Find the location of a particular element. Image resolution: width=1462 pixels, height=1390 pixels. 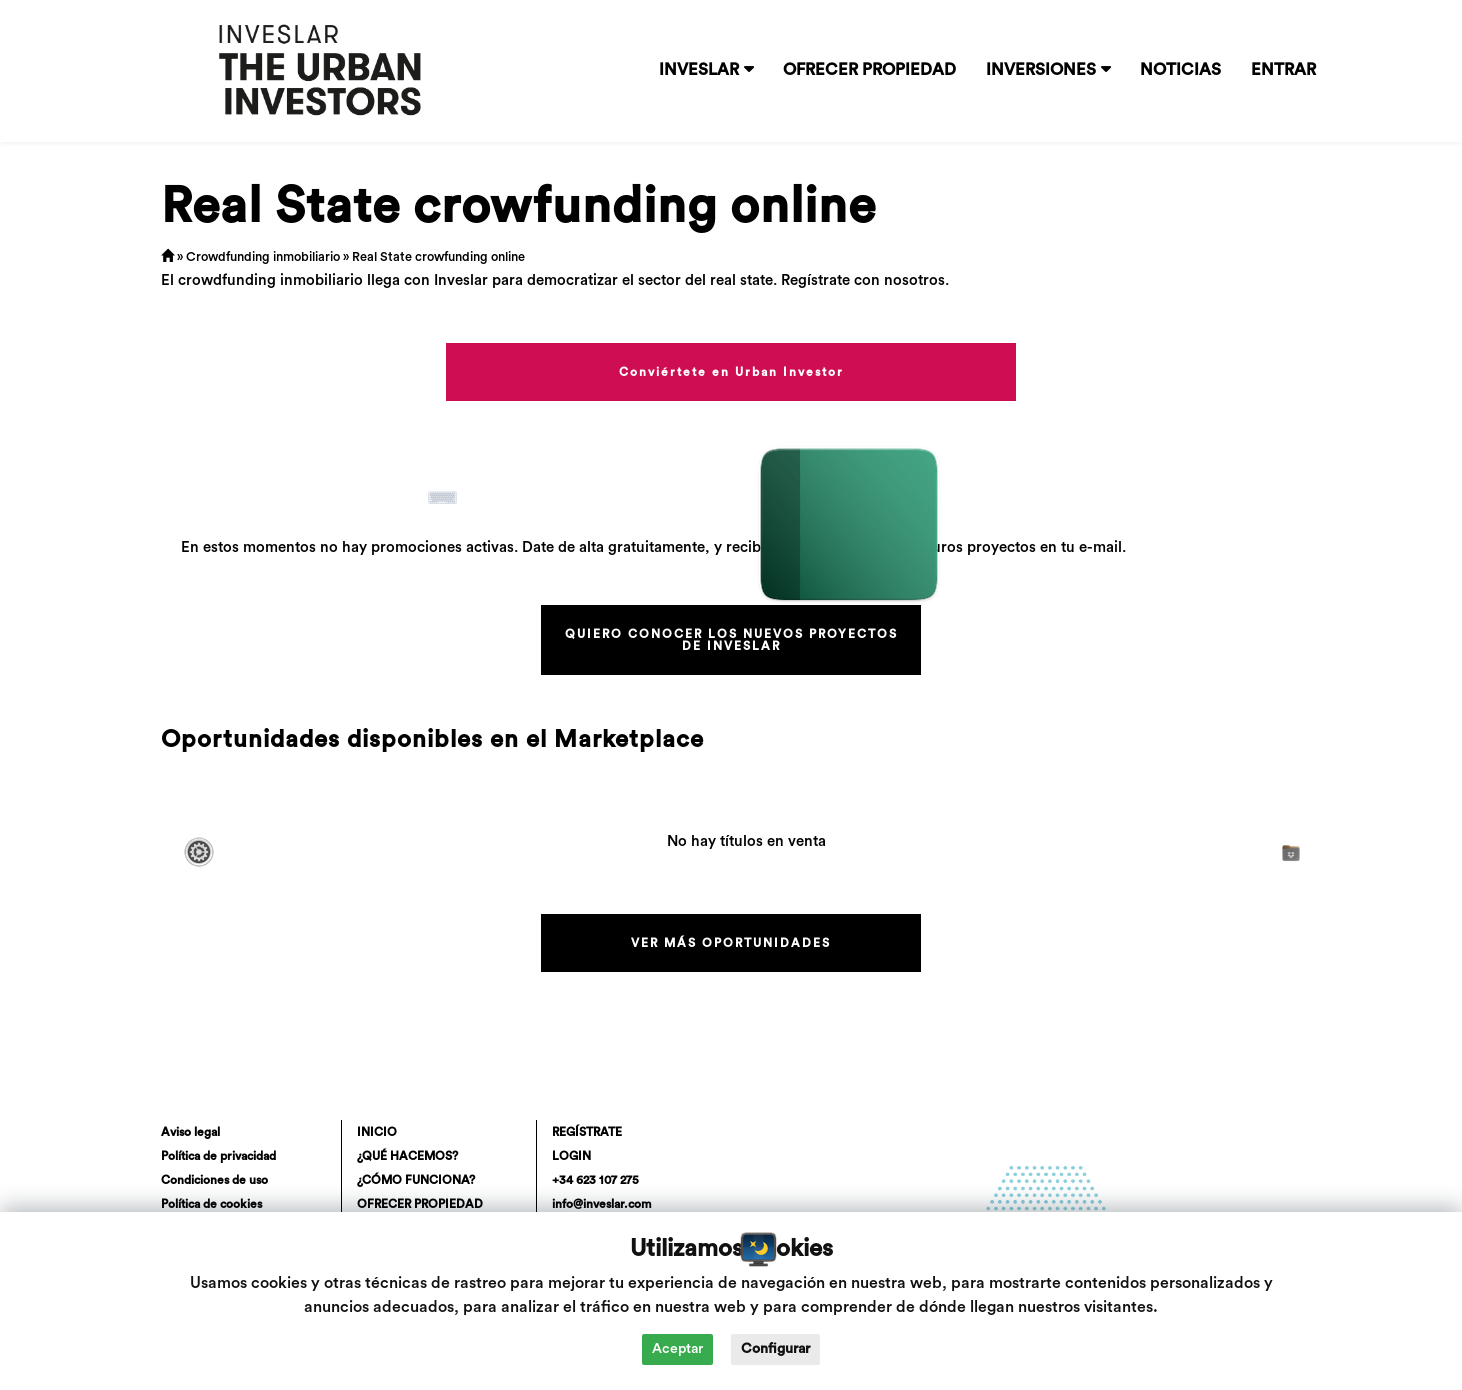

access screensaver settings is located at coordinates (758, 1249).